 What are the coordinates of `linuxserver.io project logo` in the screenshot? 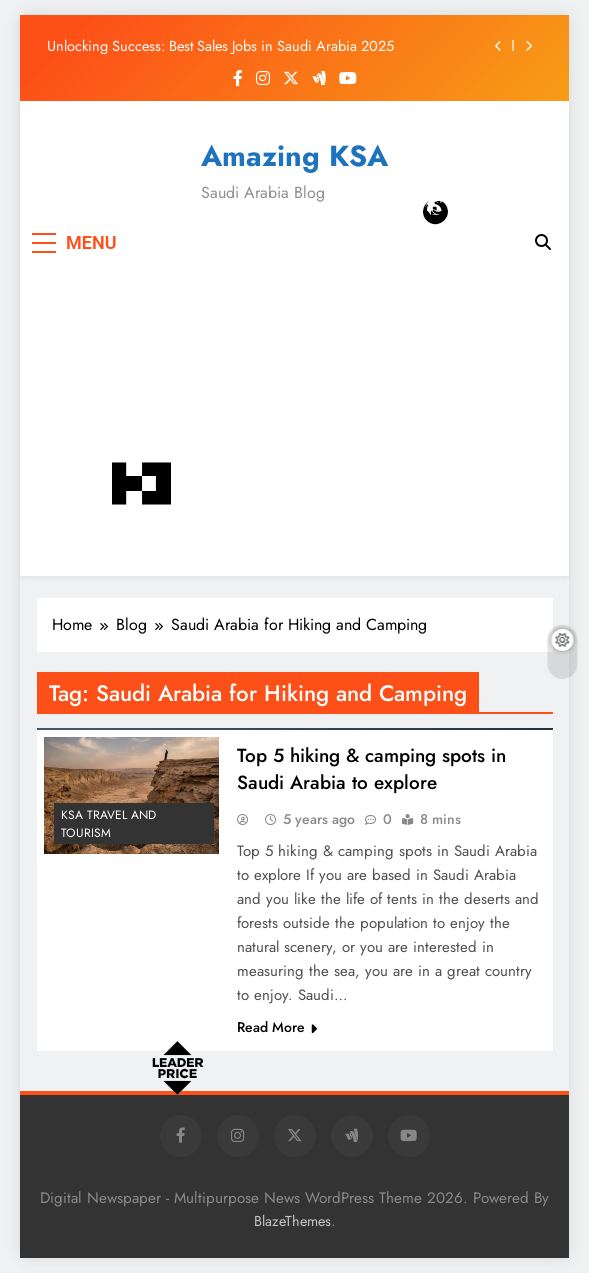 It's located at (435, 212).